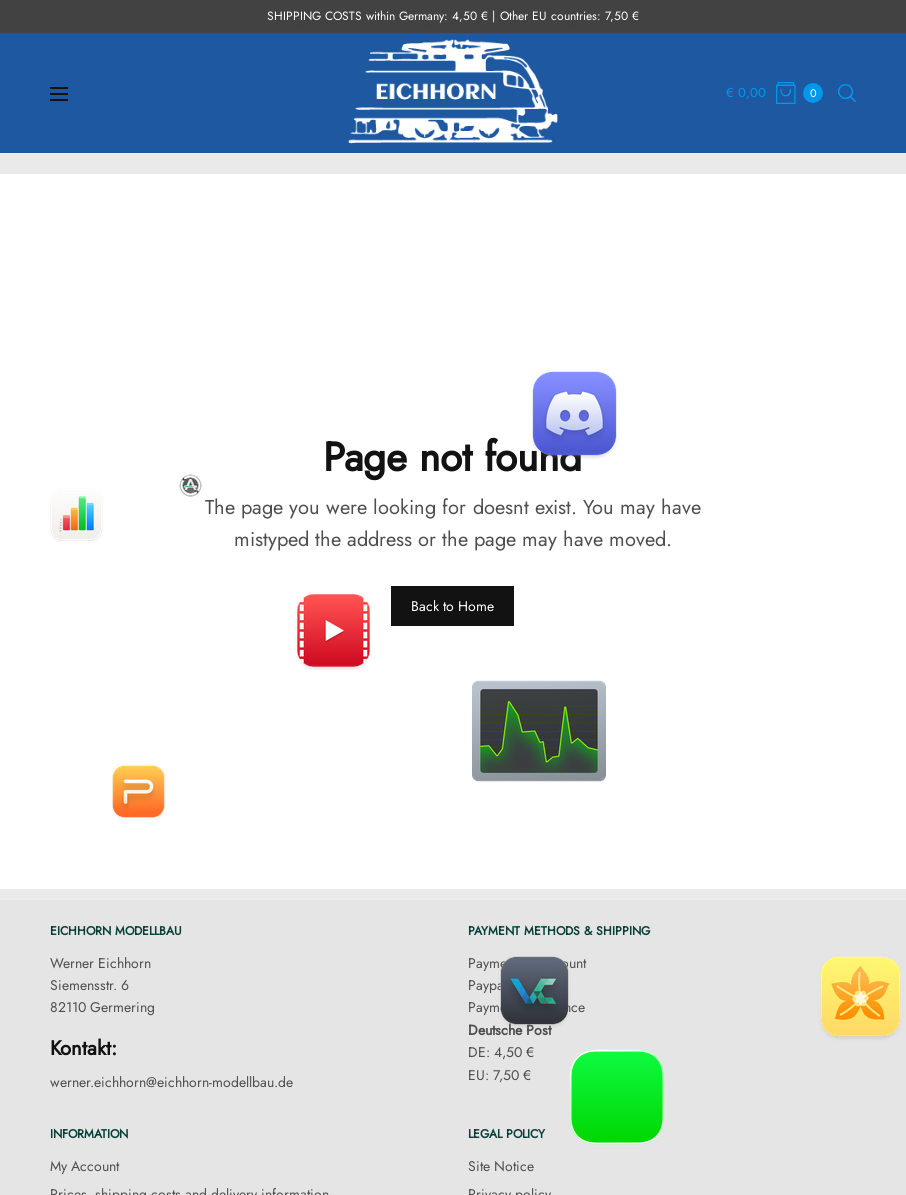  I want to click on open task manager to view system performance, so click(539, 731).